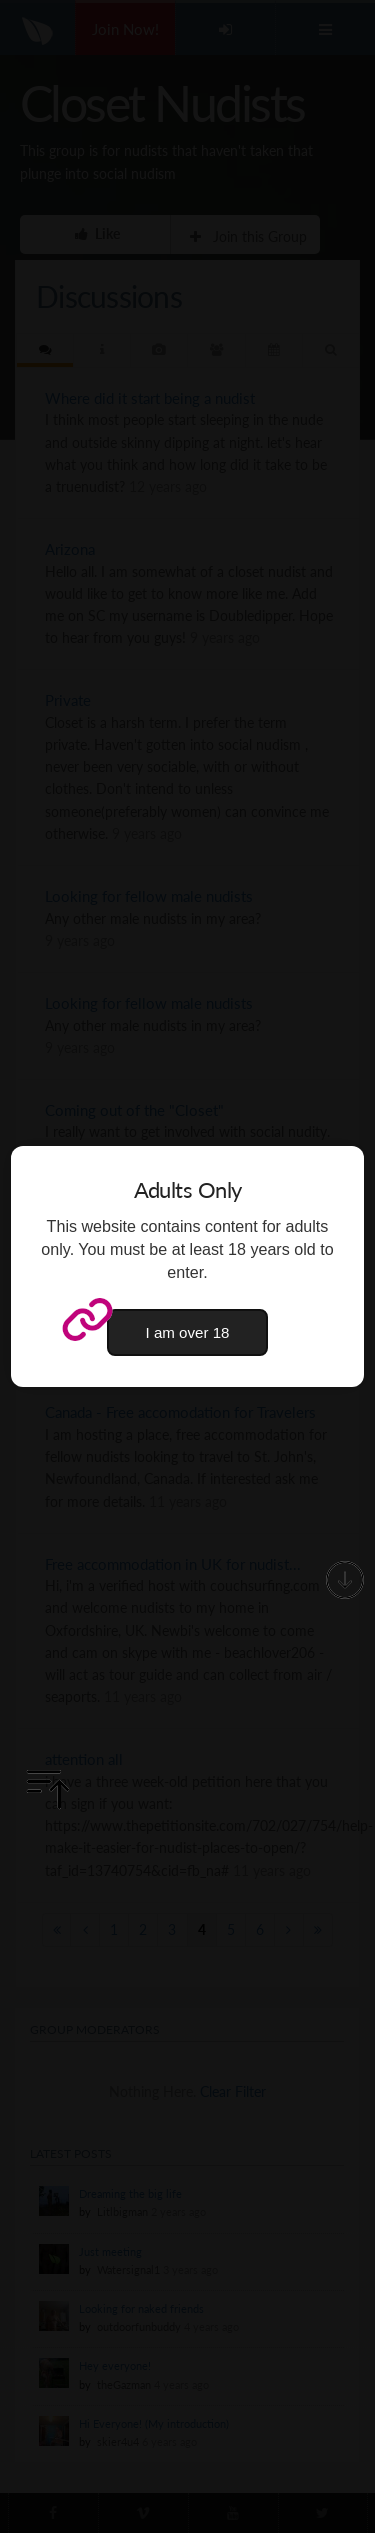 This screenshot has height=2533, width=375. What do you see at coordinates (48, 1788) in the screenshot?
I see `sort list in ascending order` at bounding box center [48, 1788].